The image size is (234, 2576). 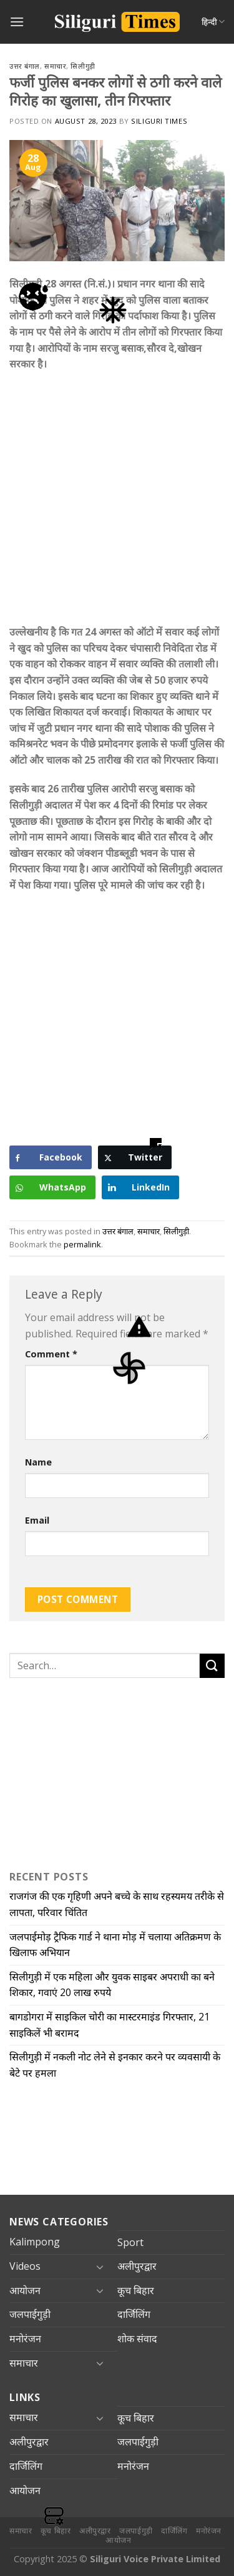 I want to click on report feeling unwell or sick, so click(x=32, y=296).